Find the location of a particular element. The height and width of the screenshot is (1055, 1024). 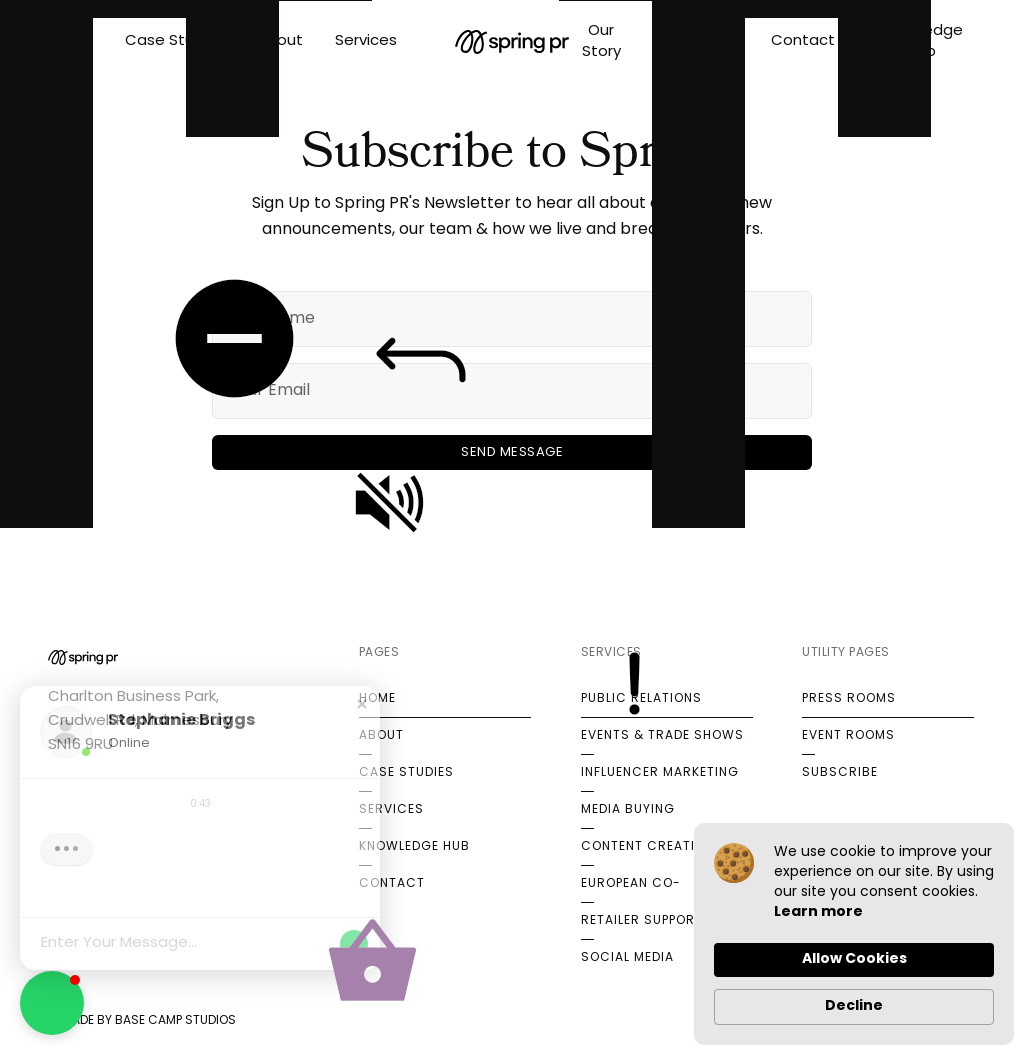

remove an item from a list is located at coordinates (234, 338).